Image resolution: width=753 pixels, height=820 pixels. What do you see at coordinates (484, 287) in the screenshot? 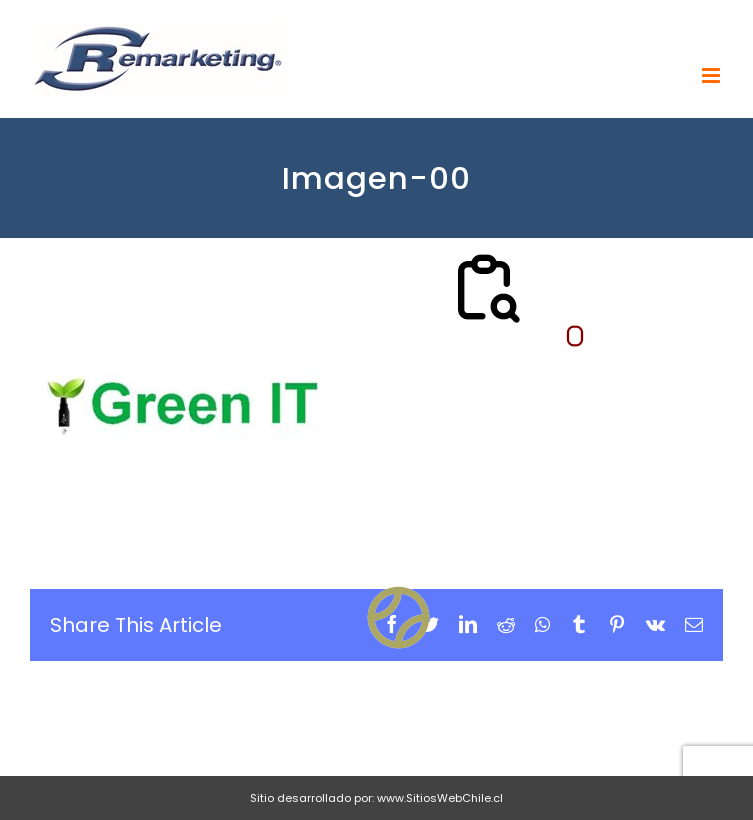
I see `search clipboard contents` at bounding box center [484, 287].